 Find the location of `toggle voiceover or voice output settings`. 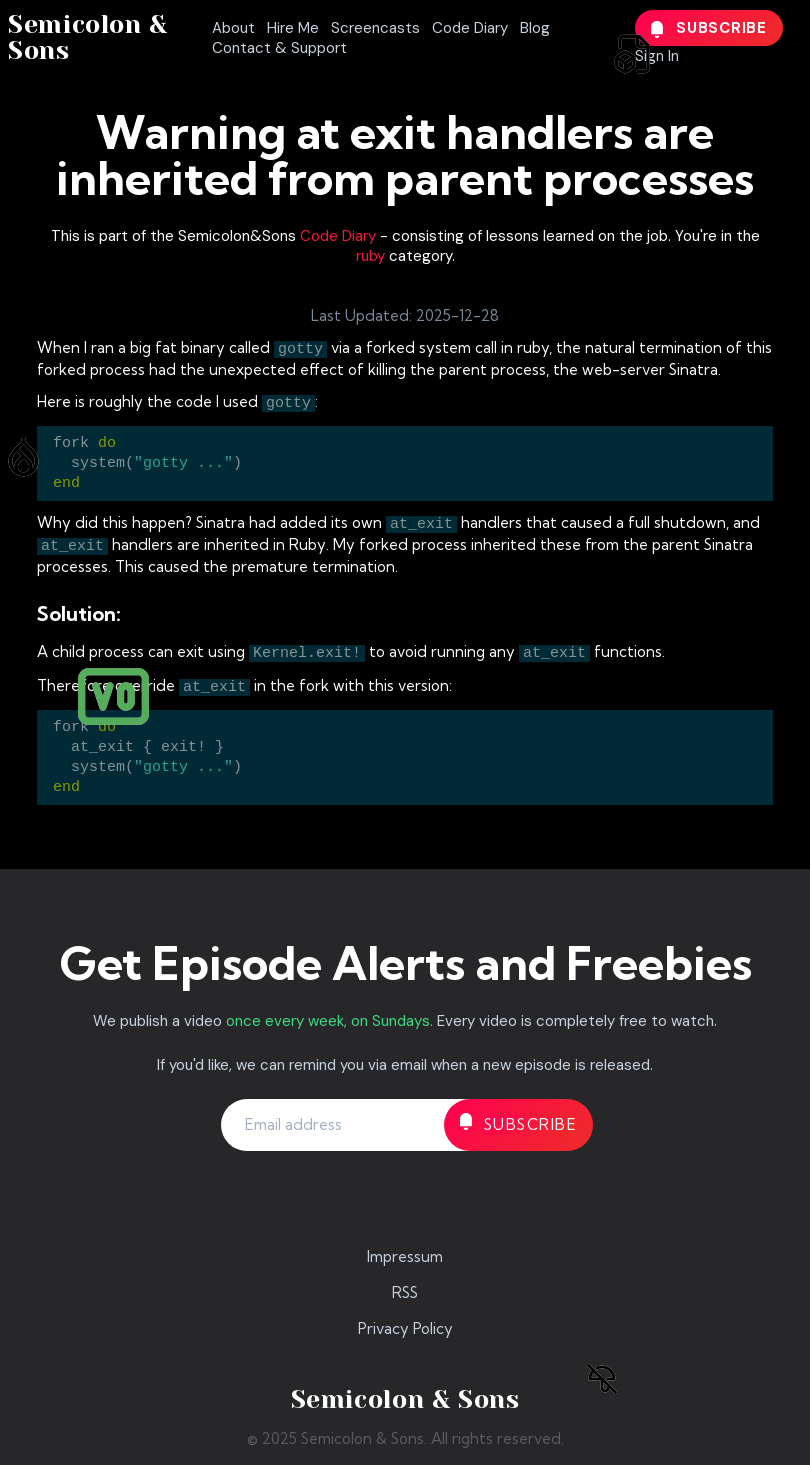

toggle voiceover or voice output settings is located at coordinates (113, 696).